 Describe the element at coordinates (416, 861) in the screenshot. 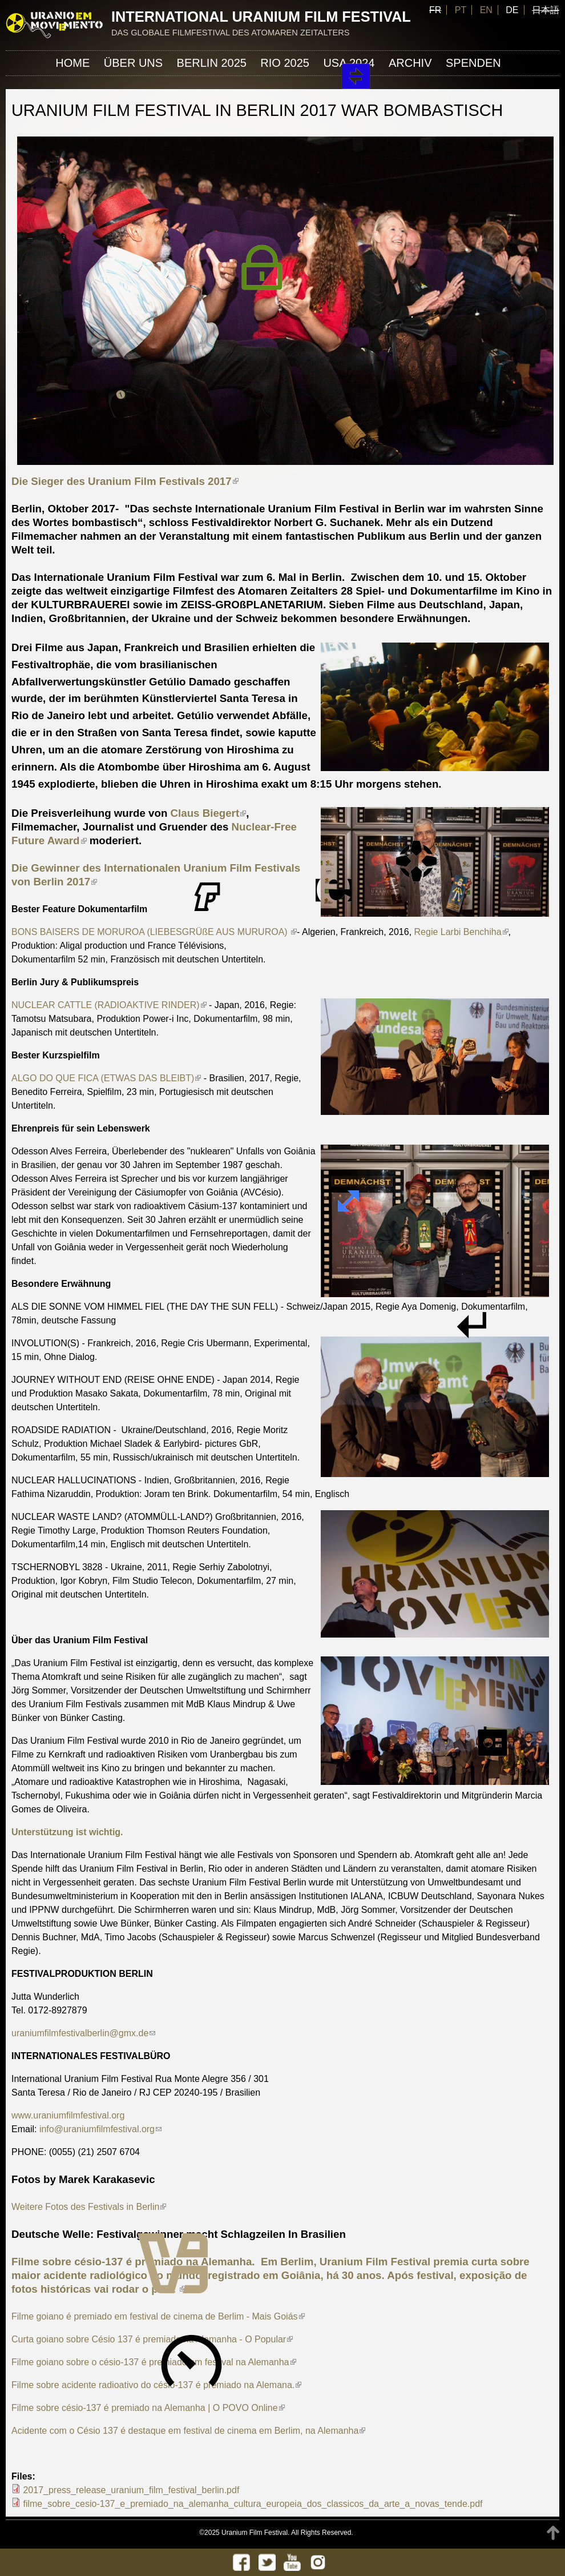

I see `visit the IGN gaming news and reviews website` at that location.